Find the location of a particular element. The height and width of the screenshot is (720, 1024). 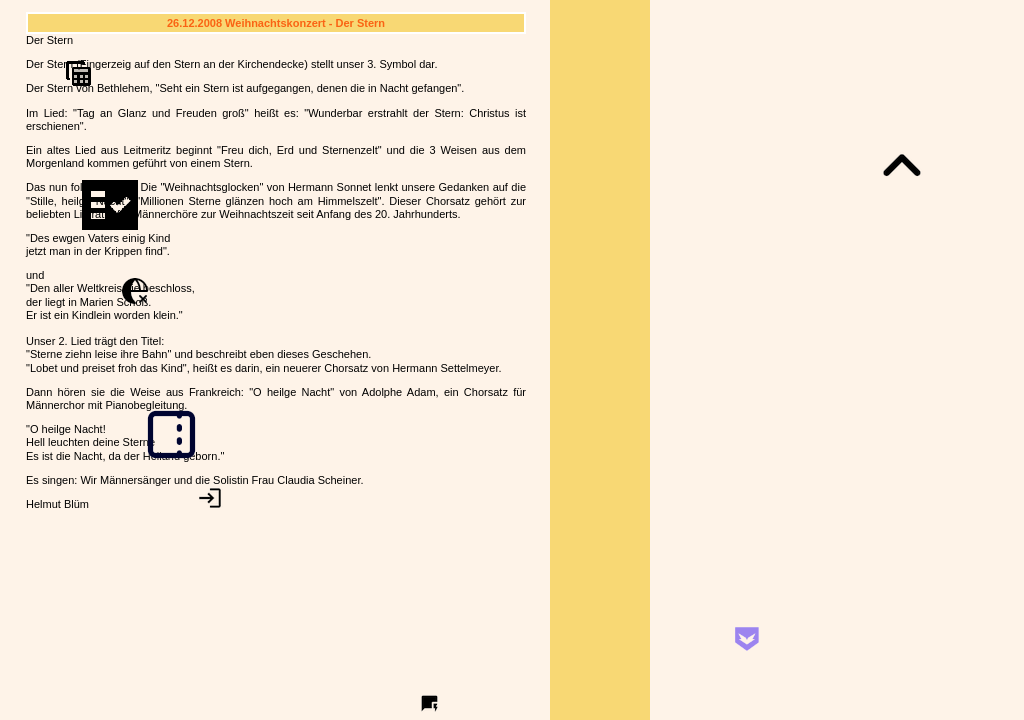

sign in to your account is located at coordinates (210, 498).